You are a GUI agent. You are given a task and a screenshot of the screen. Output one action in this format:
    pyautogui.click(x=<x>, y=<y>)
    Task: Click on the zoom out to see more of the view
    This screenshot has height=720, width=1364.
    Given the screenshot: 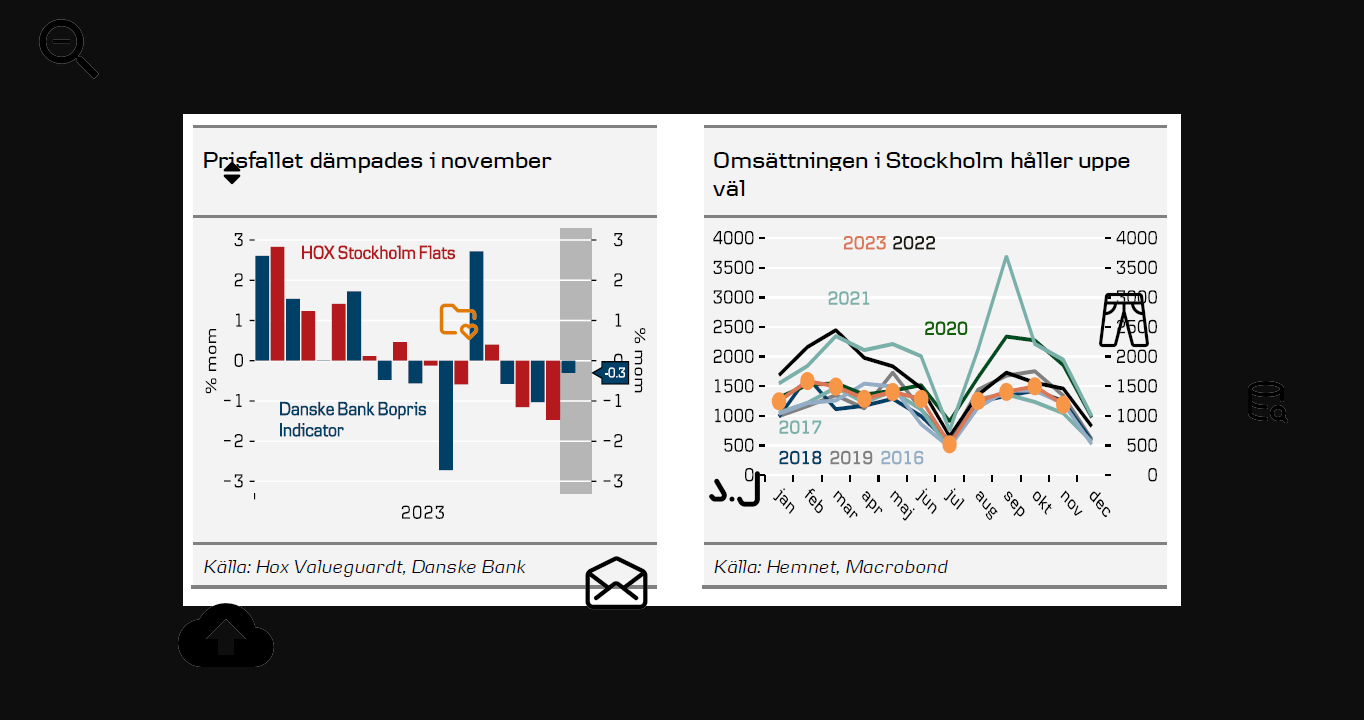 What is the action you would take?
    pyautogui.click(x=70, y=50)
    